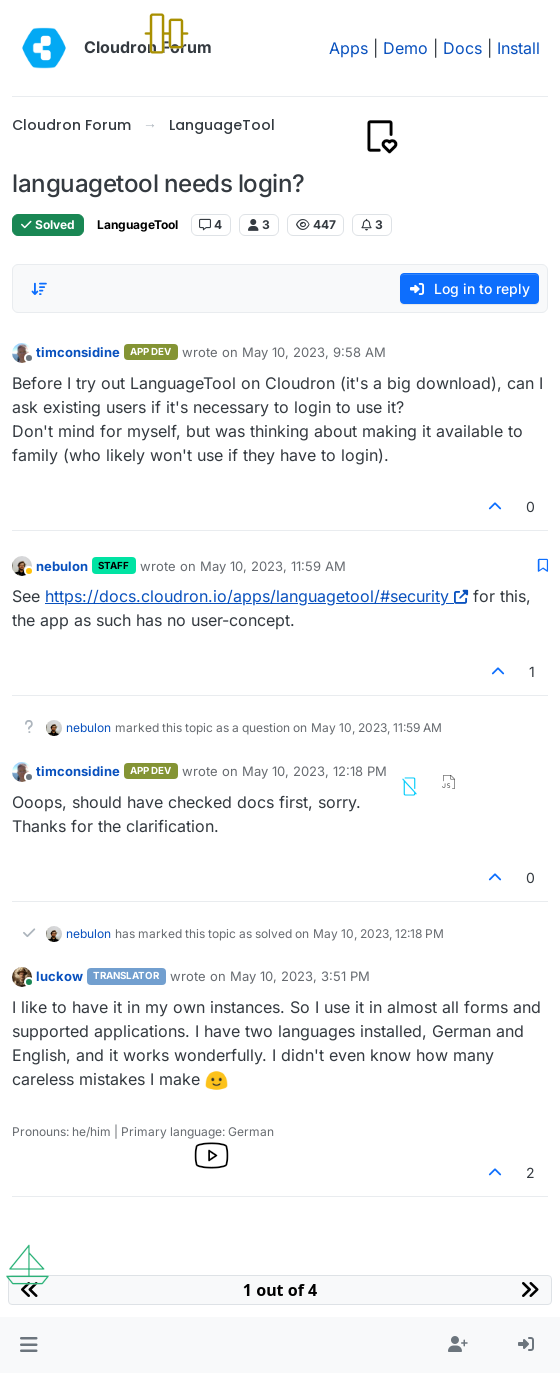 This screenshot has width=560, height=1373. Describe the element at coordinates (380, 136) in the screenshot. I see `add tablet to favorites` at that location.